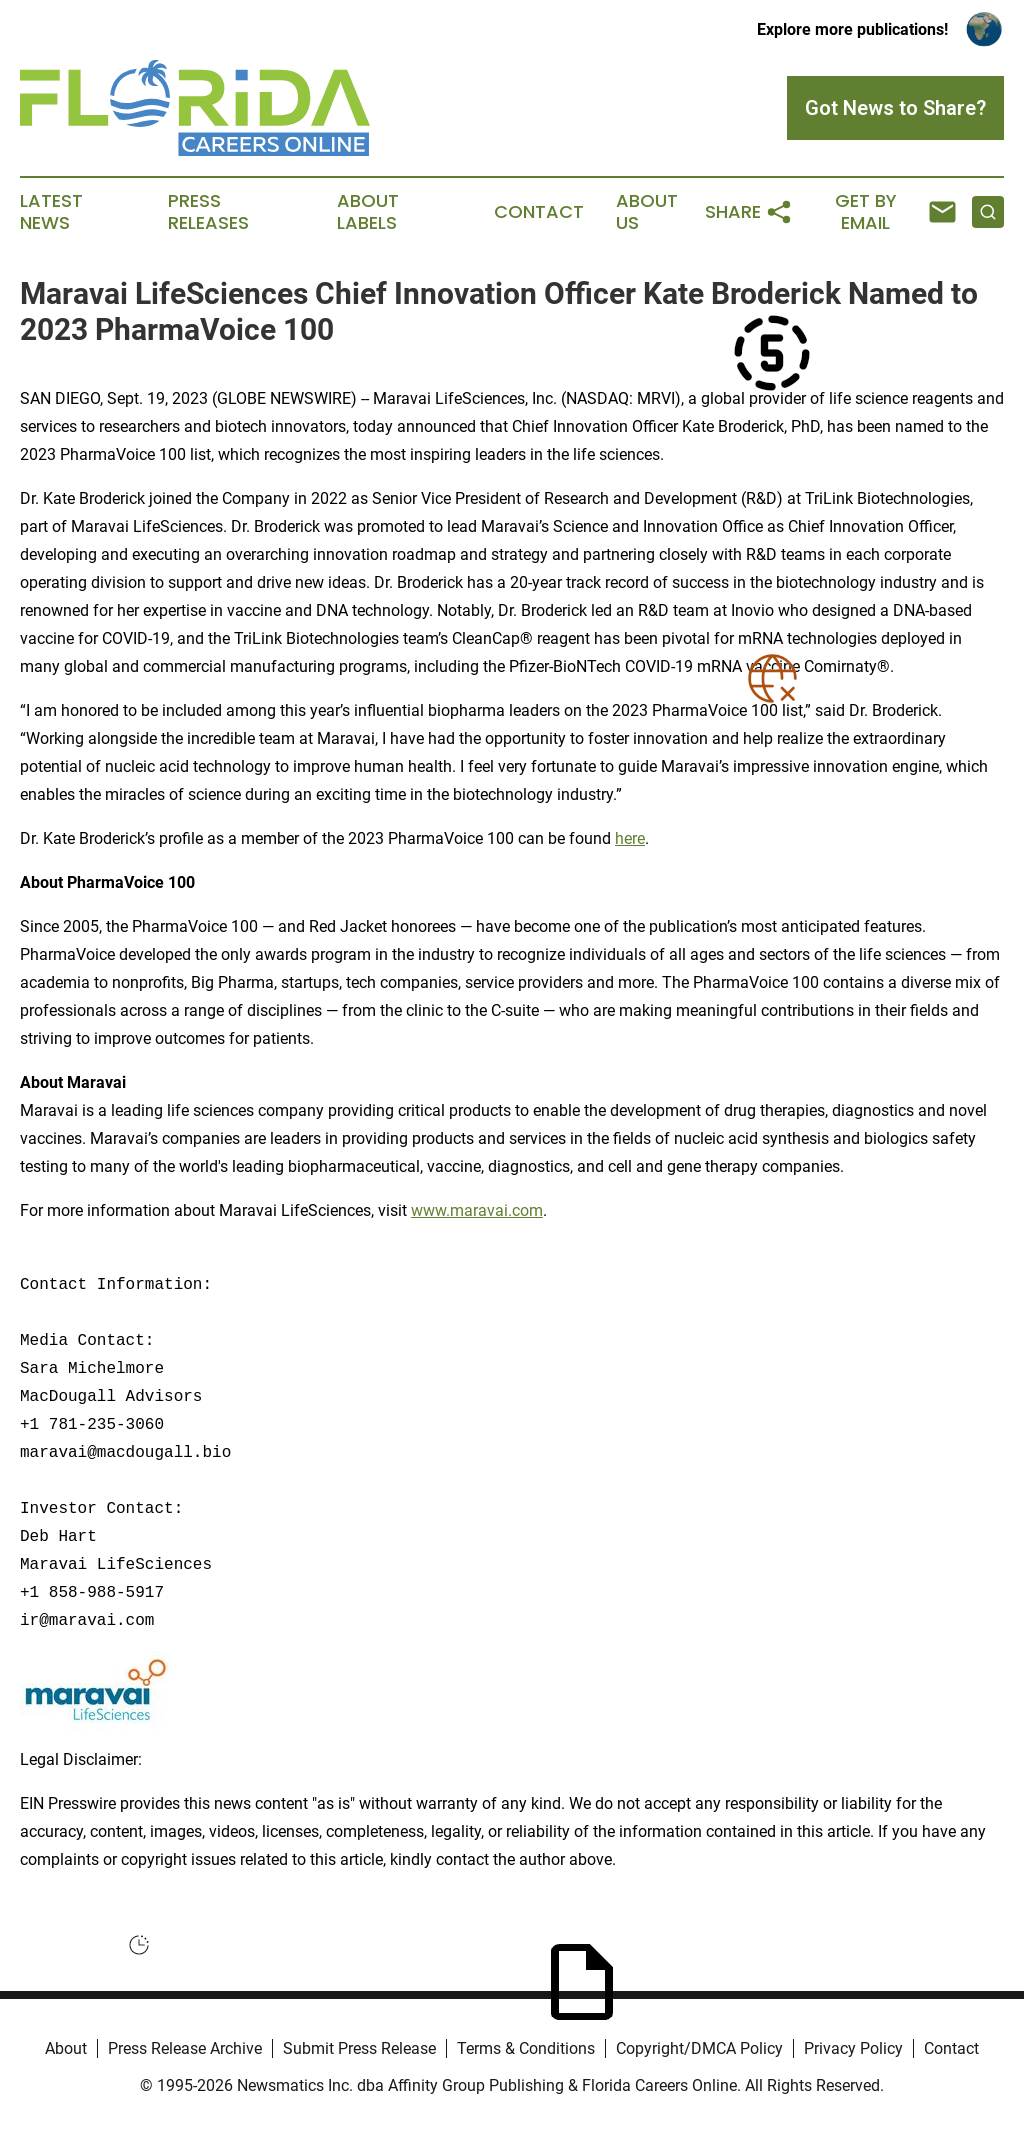 Image resolution: width=1024 pixels, height=2136 pixels. I want to click on view countdown timer, so click(139, 1945).